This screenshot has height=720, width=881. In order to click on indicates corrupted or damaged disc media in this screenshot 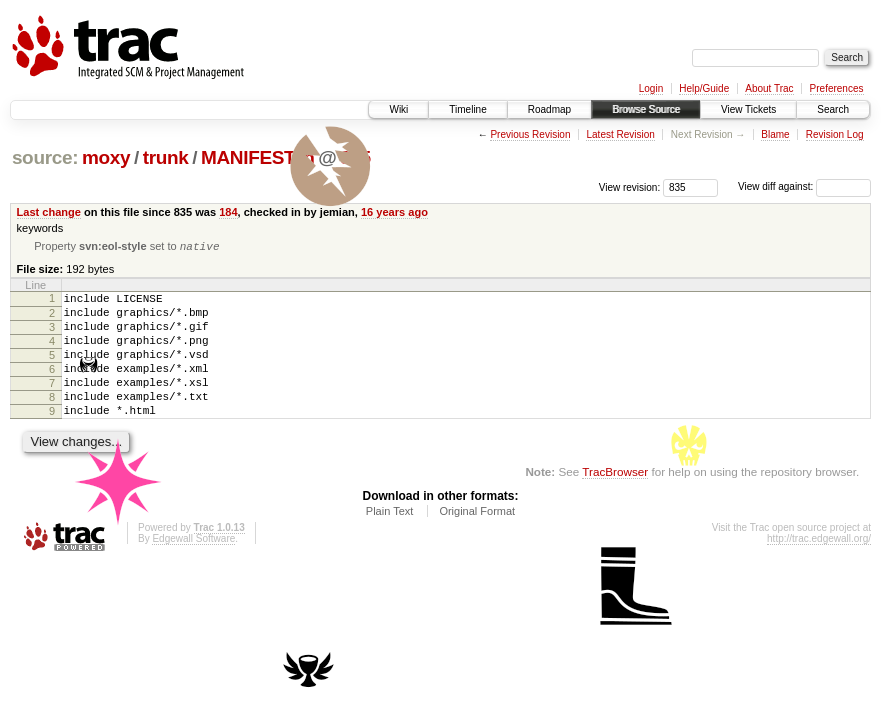, I will do `click(330, 166)`.